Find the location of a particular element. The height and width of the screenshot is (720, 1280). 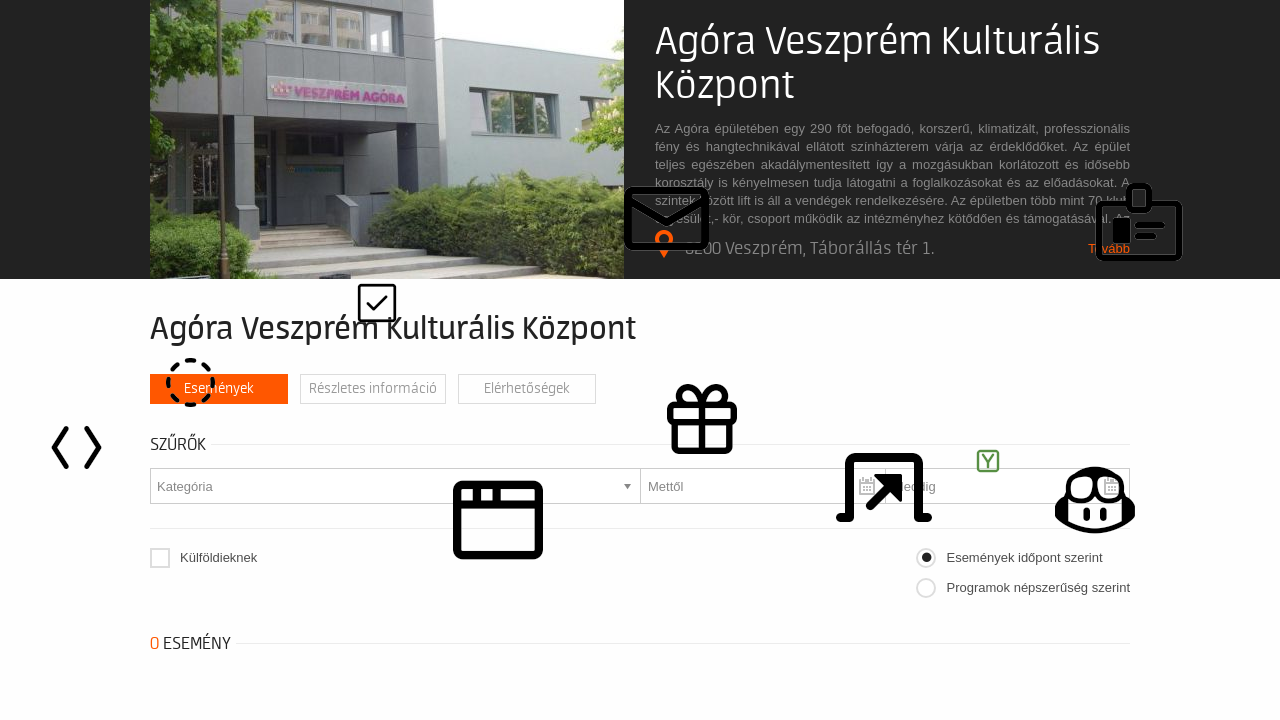

open your inbox is located at coordinates (666, 218).